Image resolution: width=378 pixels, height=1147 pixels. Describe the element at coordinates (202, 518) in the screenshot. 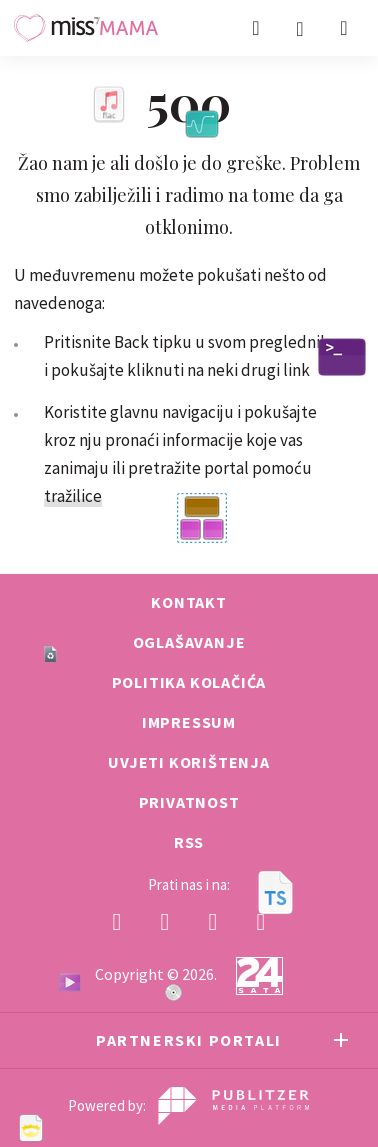

I see `select all items in the current view` at that location.